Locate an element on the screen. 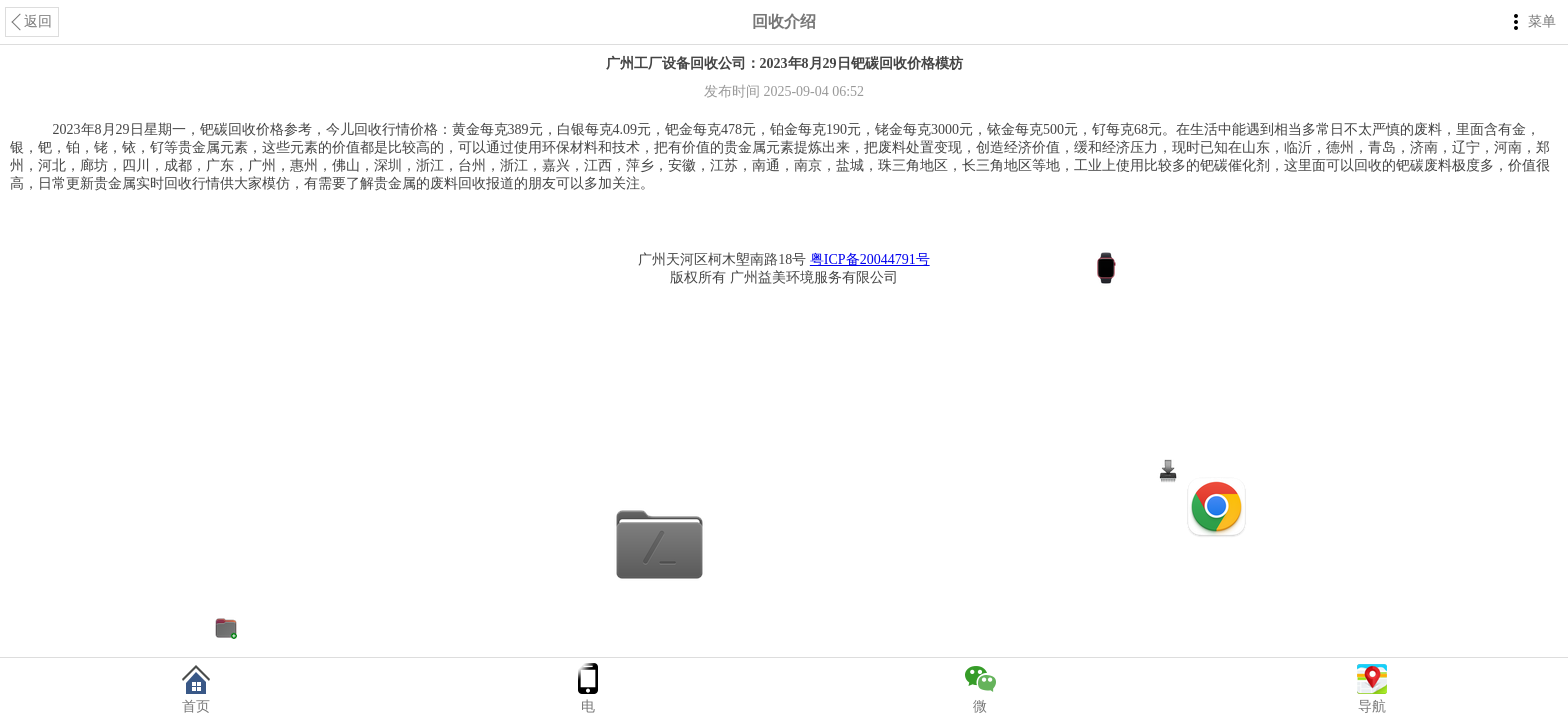  create a new folder is located at coordinates (226, 628).